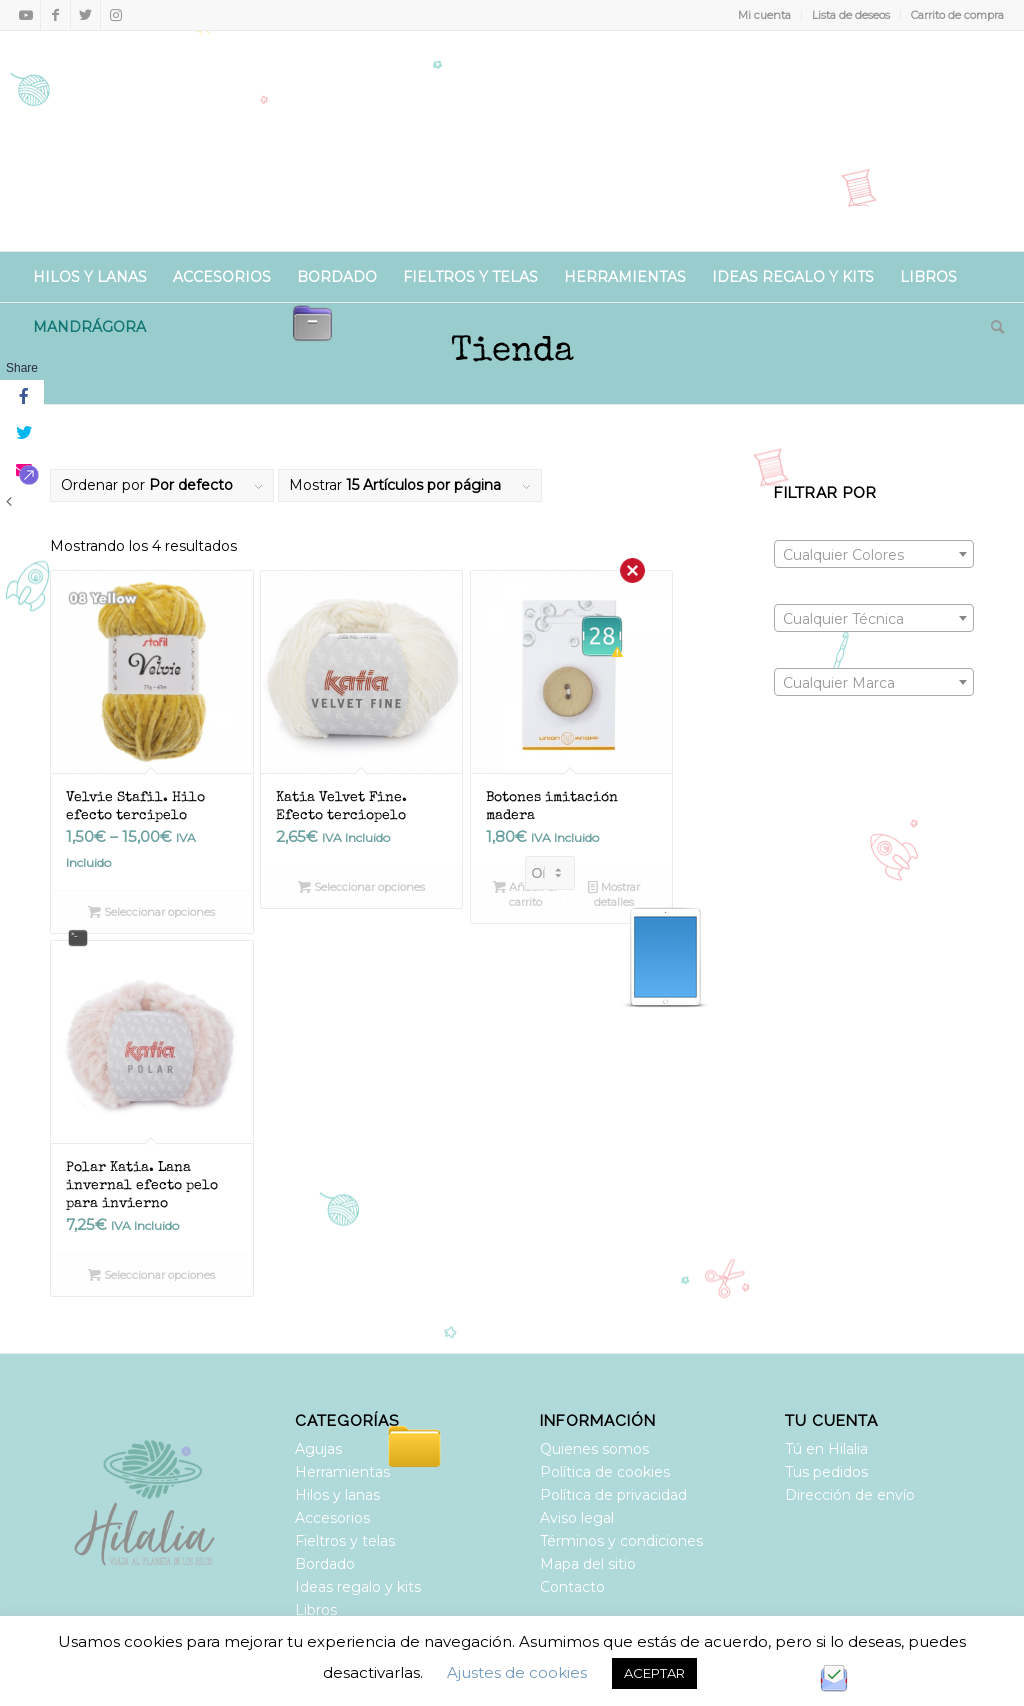 The height and width of the screenshot is (1706, 1024). What do you see at coordinates (78, 938) in the screenshot?
I see `open the terminal application` at bounding box center [78, 938].